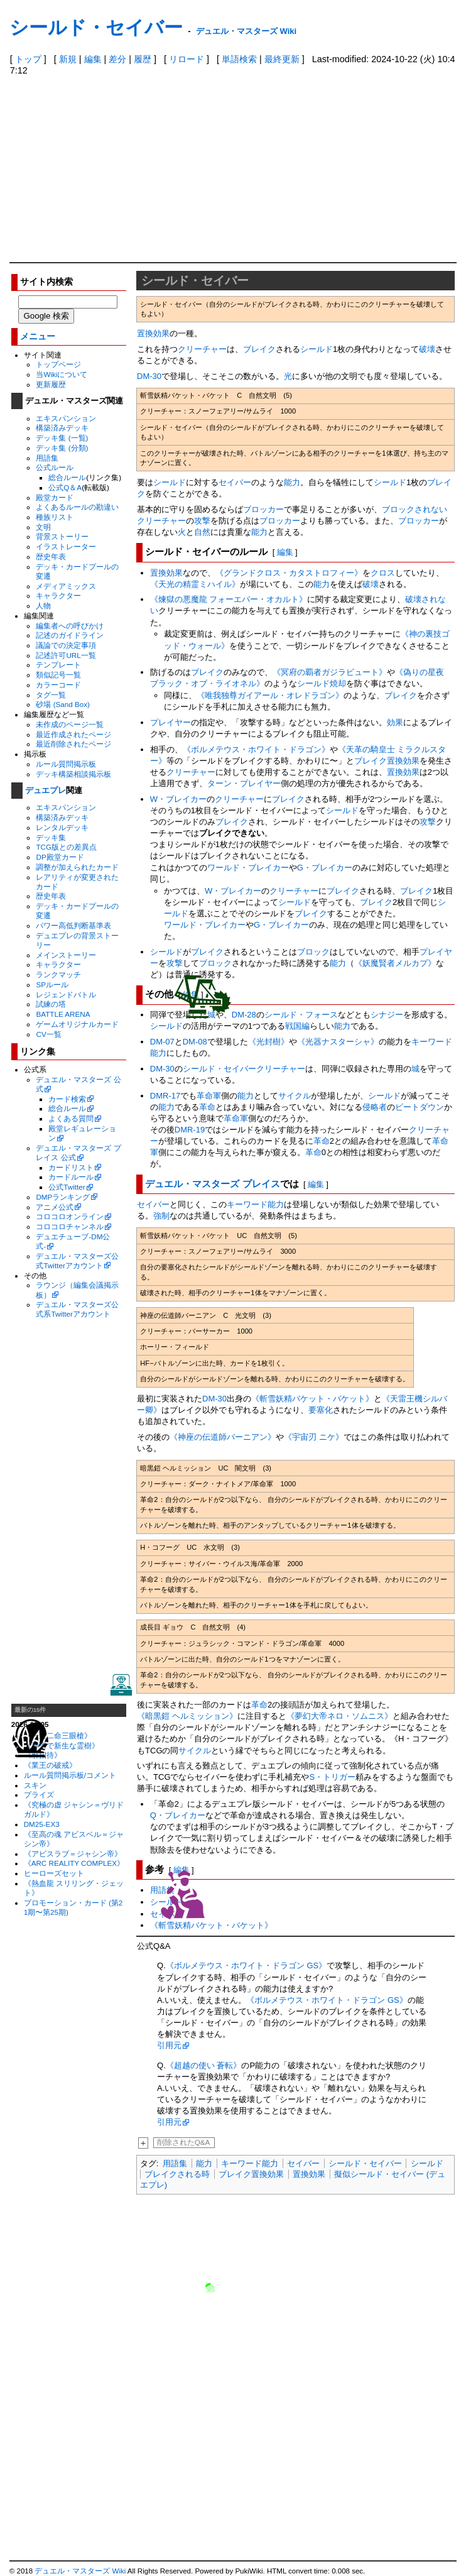  I want to click on view dragon companion or pet status, so click(31, 1737).